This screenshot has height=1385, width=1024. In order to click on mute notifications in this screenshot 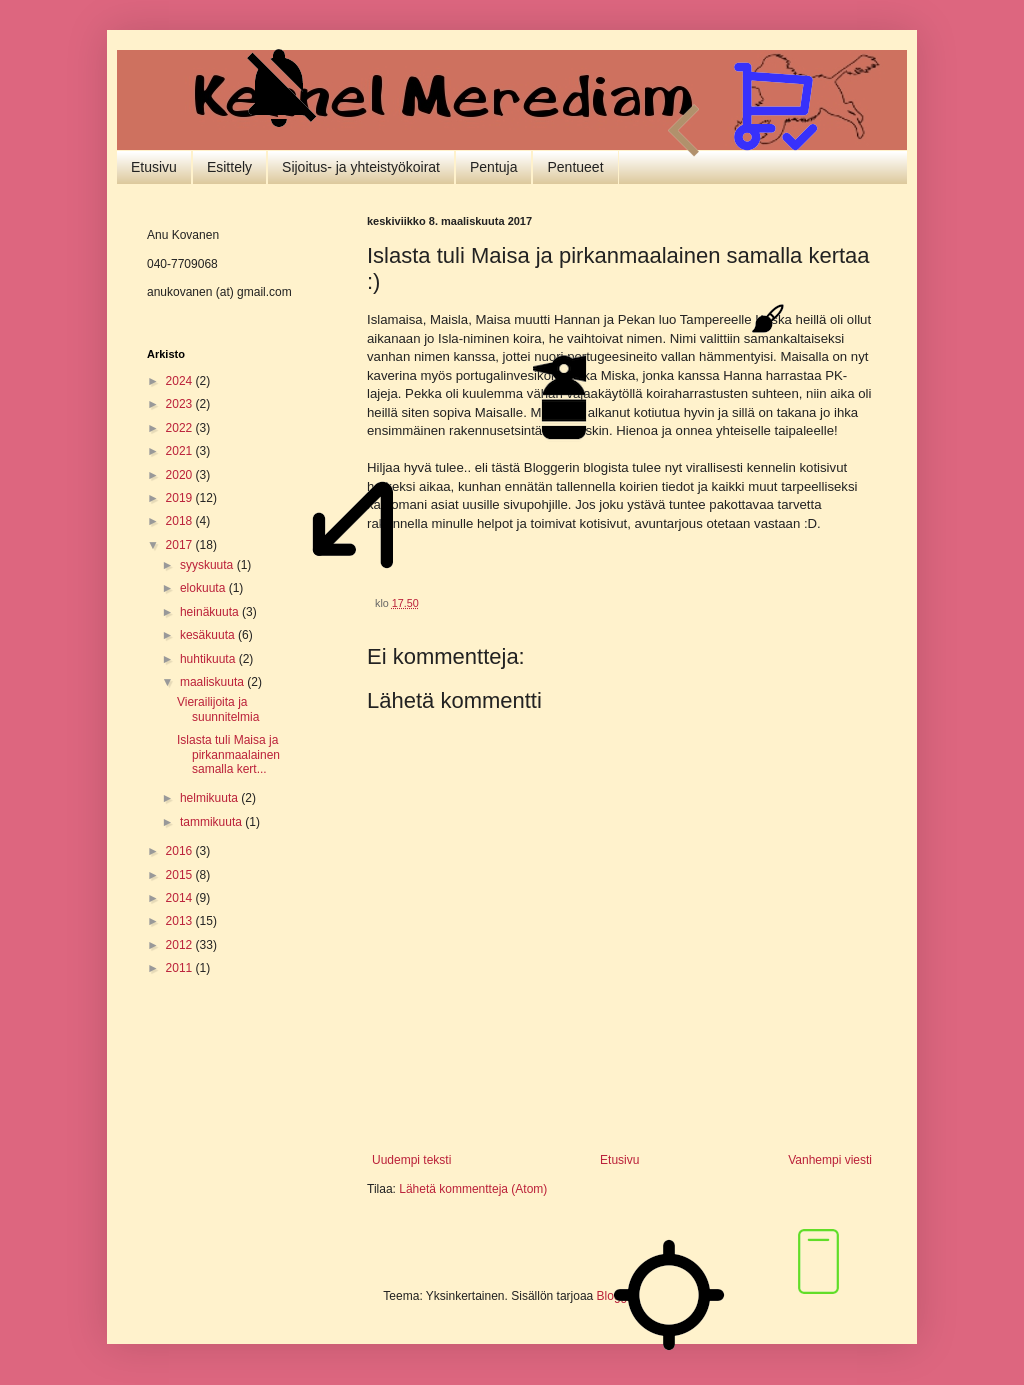, I will do `click(279, 87)`.